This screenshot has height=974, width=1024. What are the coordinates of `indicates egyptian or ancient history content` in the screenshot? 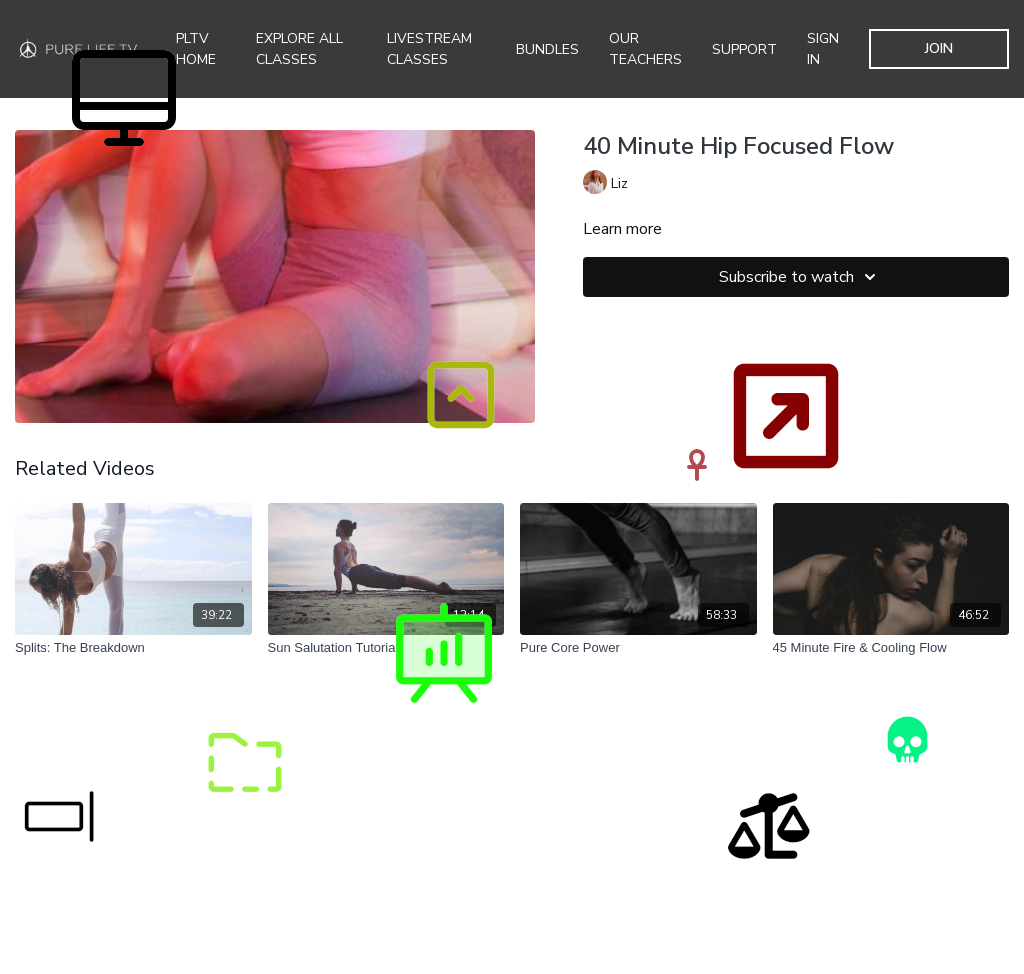 It's located at (697, 465).